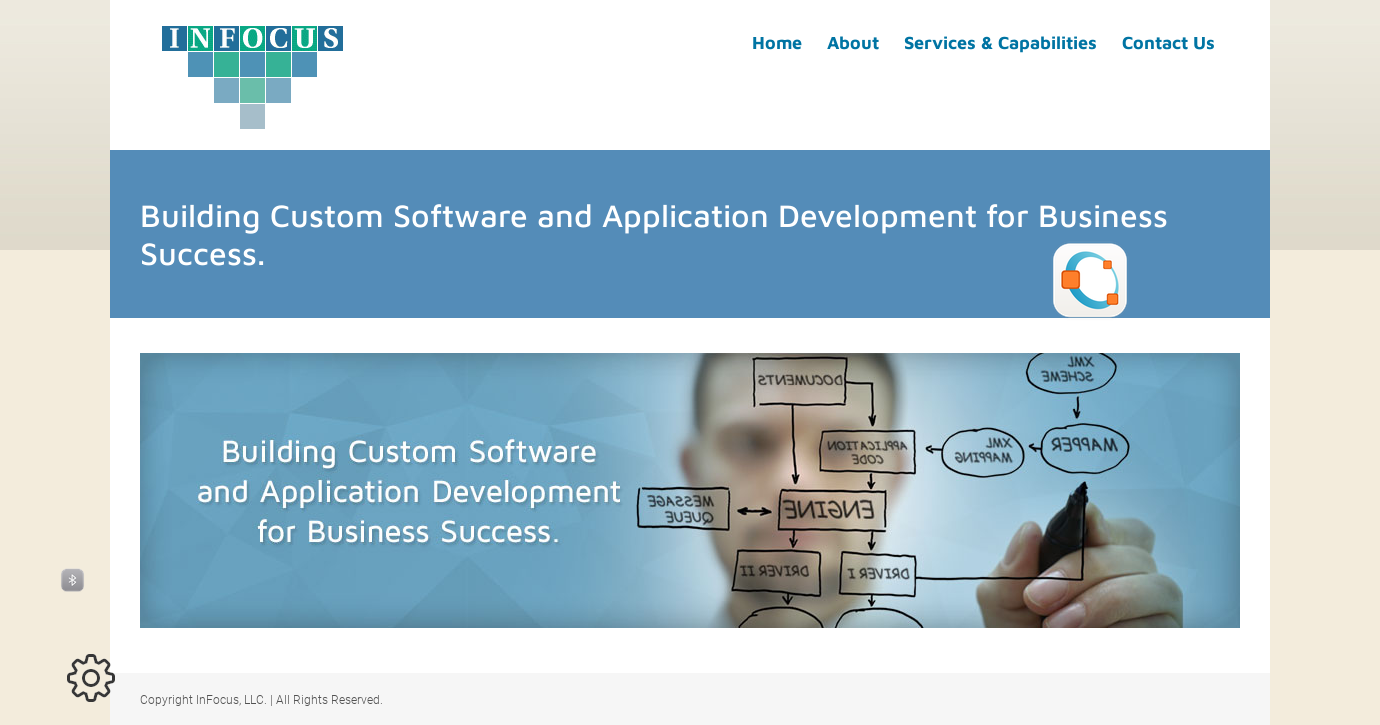 The height and width of the screenshot is (725, 1380). Describe the element at coordinates (72, 580) in the screenshot. I see `bluetooth is currently disabled or inactive` at that location.